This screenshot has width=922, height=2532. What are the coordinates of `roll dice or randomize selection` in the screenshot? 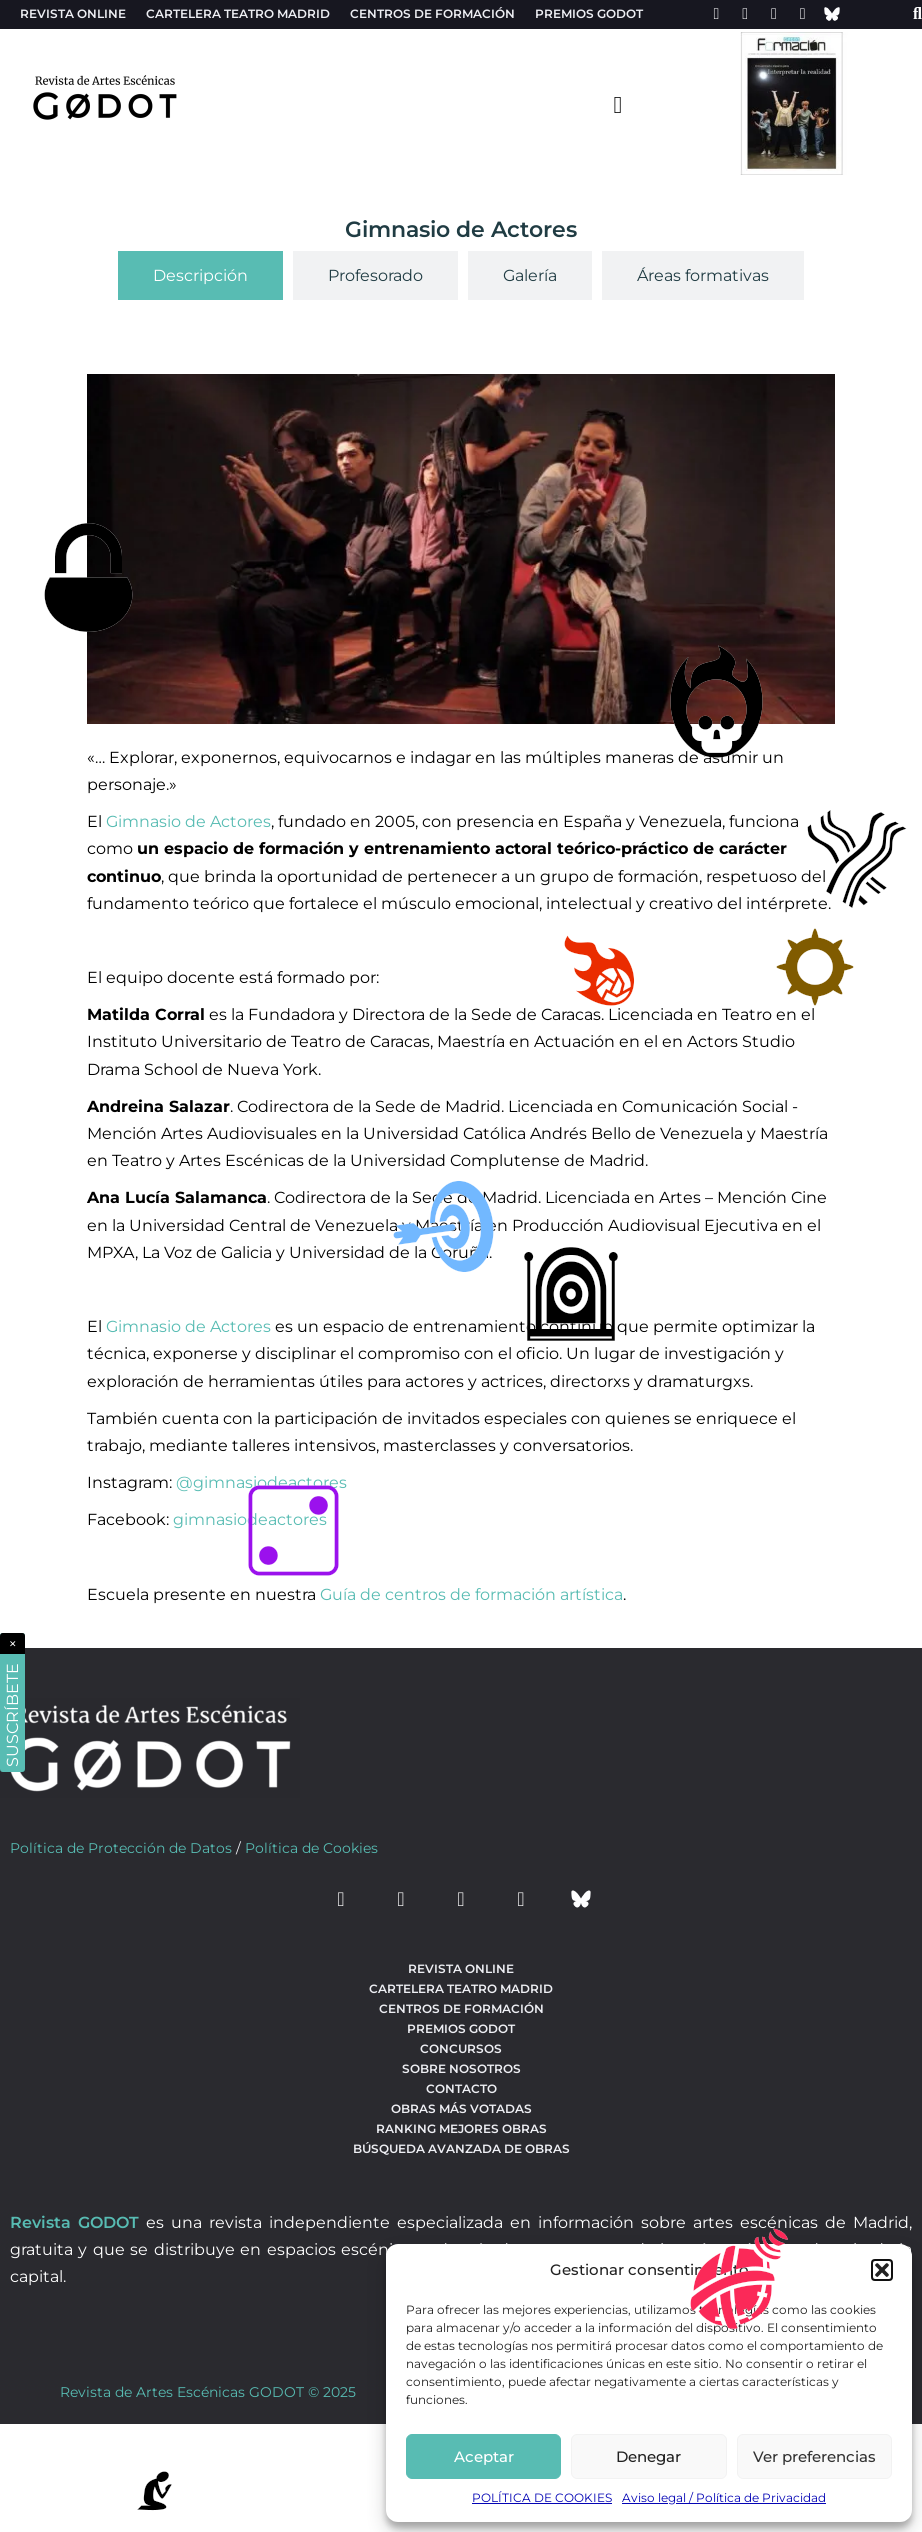 It's located at (293, 1530).